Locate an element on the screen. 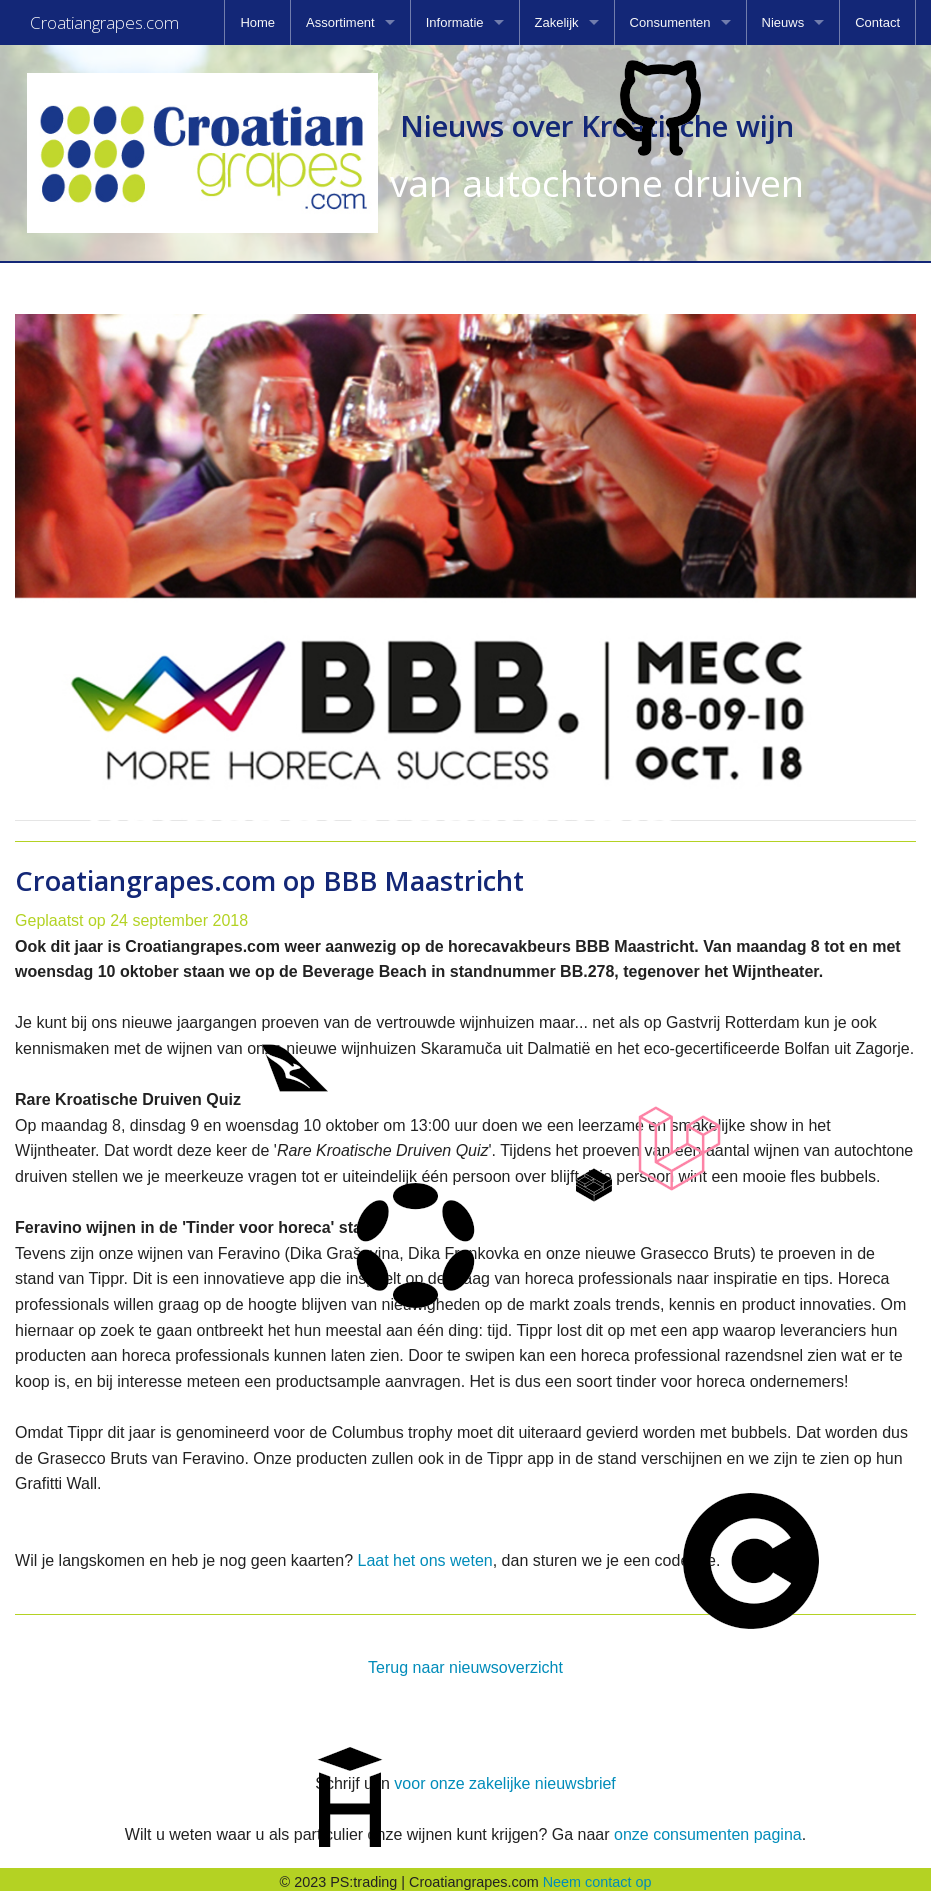 The height and width of the screenshot is (1891, 931). open the Qantas airline app is located at coordinates (295, 1068).